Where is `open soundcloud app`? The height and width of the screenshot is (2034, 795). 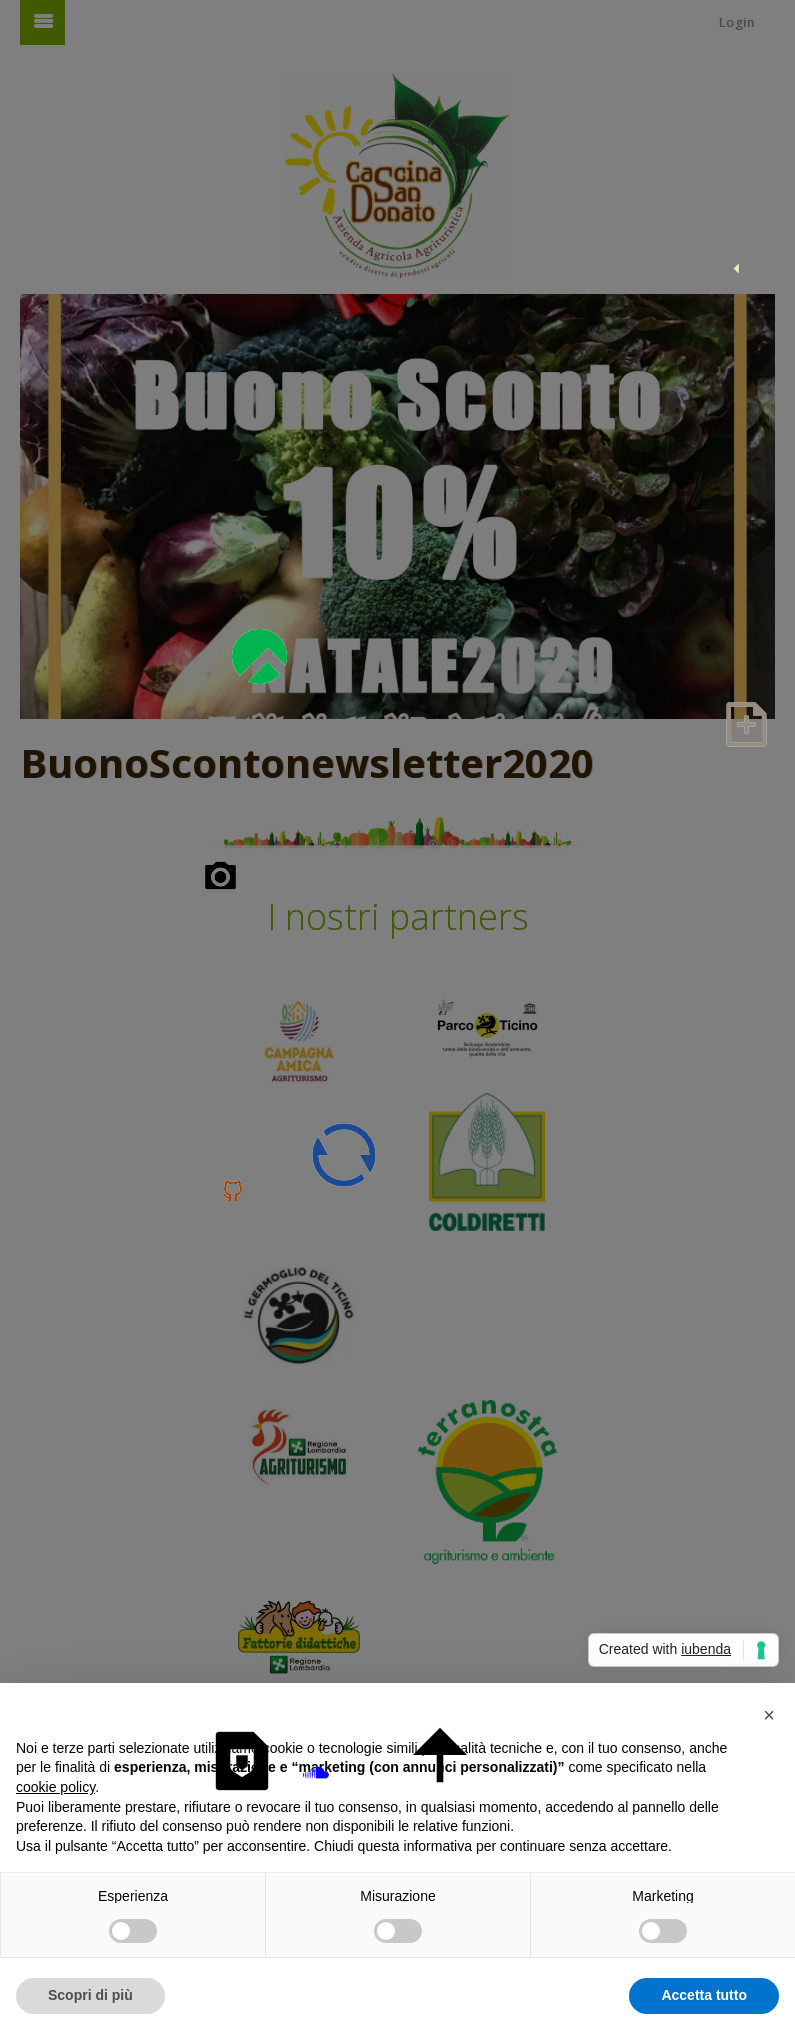 open soundcloud app is located at coordinates (316, 1772).